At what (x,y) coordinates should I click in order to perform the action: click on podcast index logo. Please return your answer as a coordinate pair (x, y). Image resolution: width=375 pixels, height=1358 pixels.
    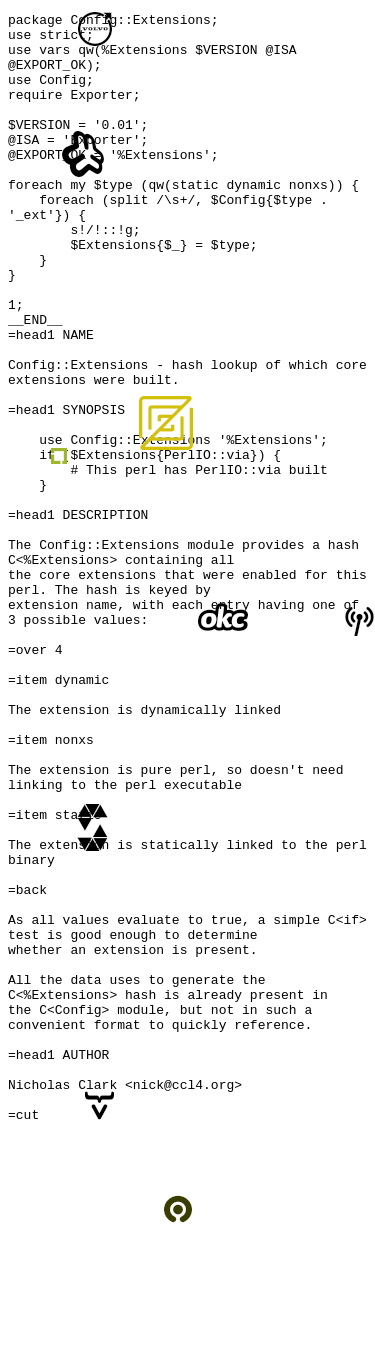
    Looking at the image, I should click on (359, 621).